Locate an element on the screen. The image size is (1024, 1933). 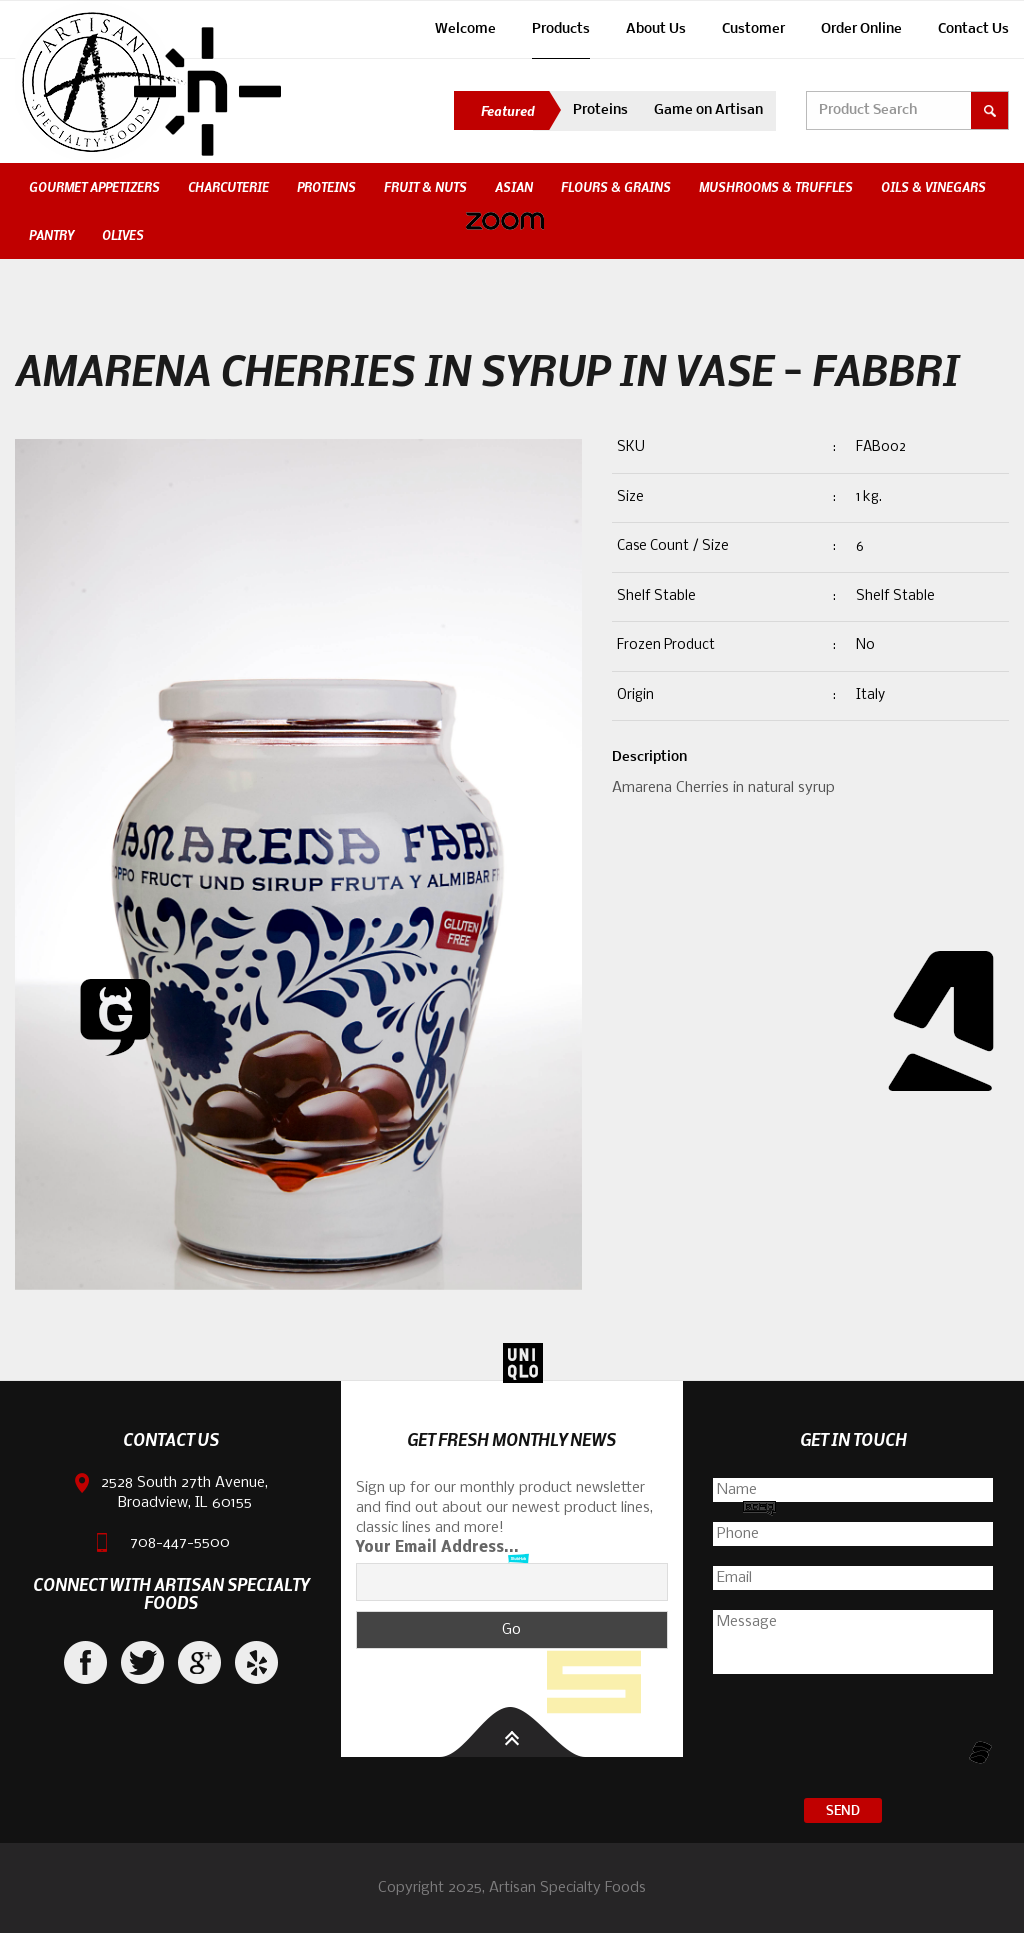
rasa company logo is located at coordinates (759, 1508).